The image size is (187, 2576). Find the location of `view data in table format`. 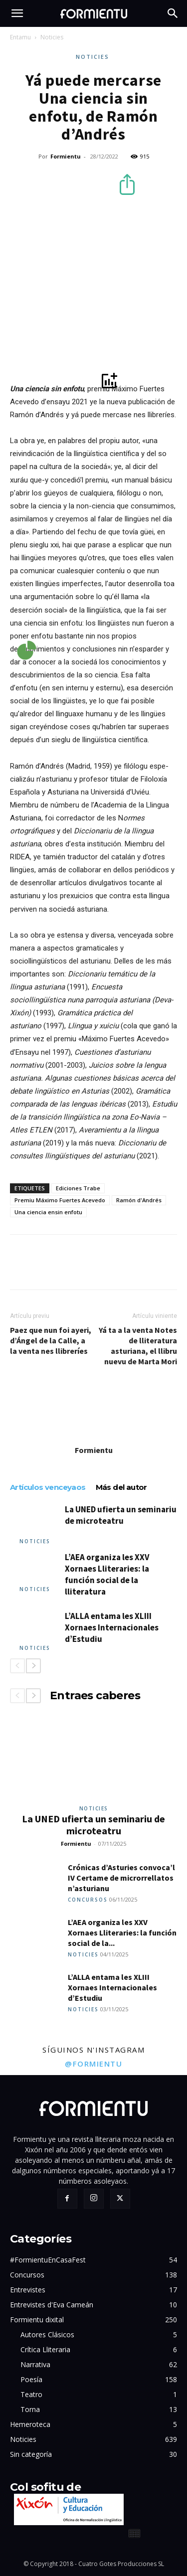

view data in table format is located at coordinates (134, 2533).